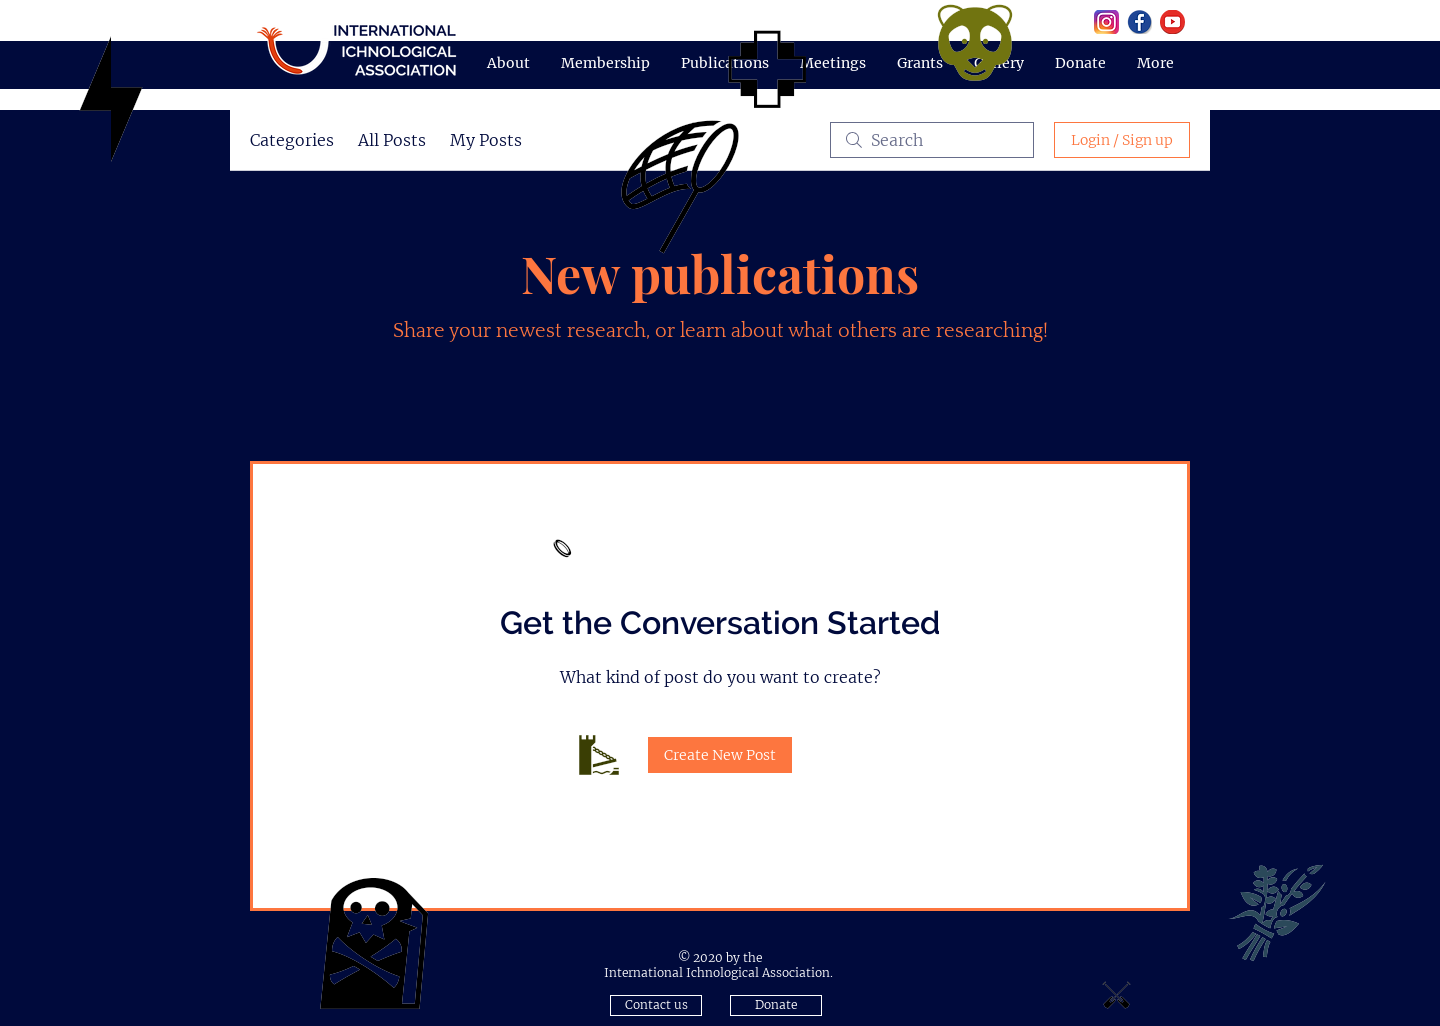 The image size is (1440, 1026). Describe the element at coordinates (680, 187) in the screenshot. I see `catch bugs or insects in a game` at that location.